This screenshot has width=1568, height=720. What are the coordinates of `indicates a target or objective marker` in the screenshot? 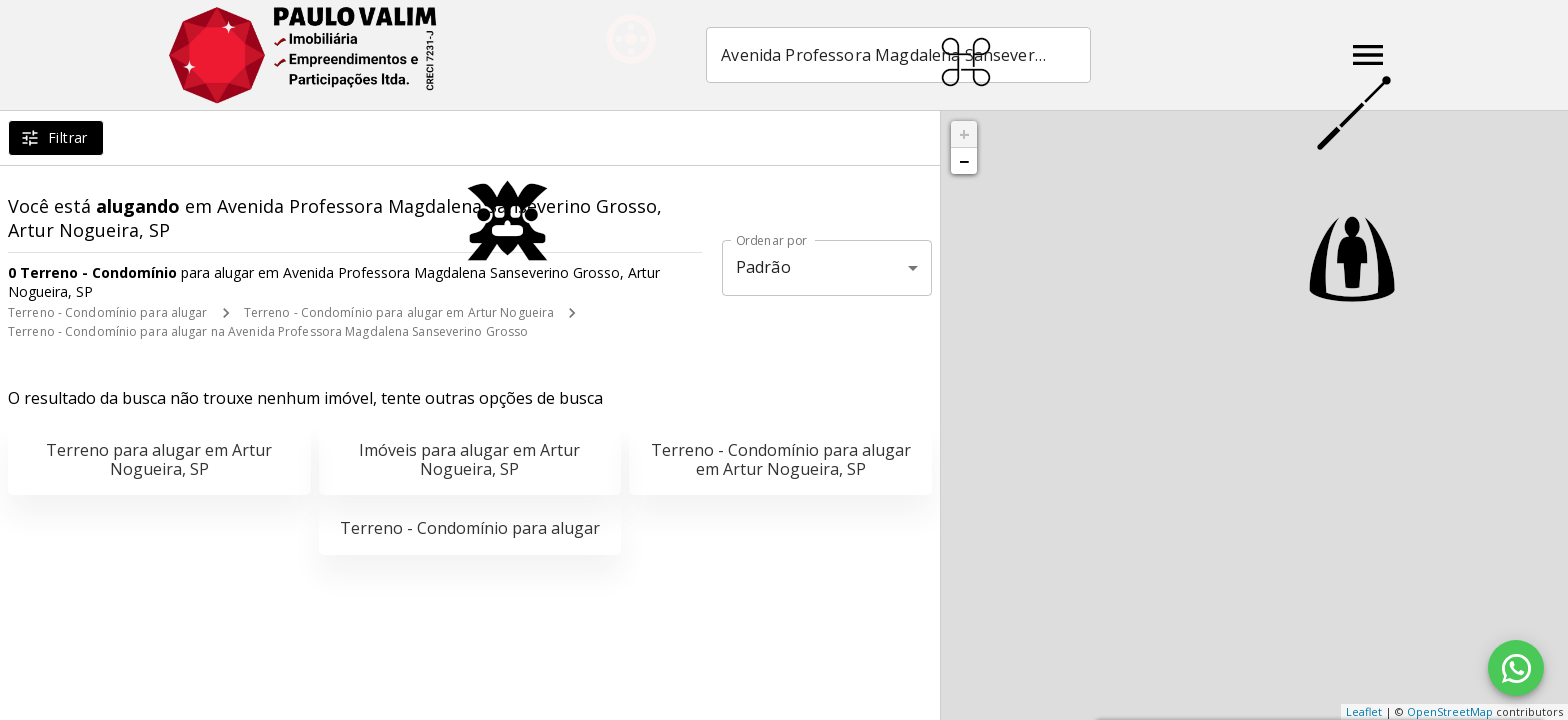 It's located at (631, 39).